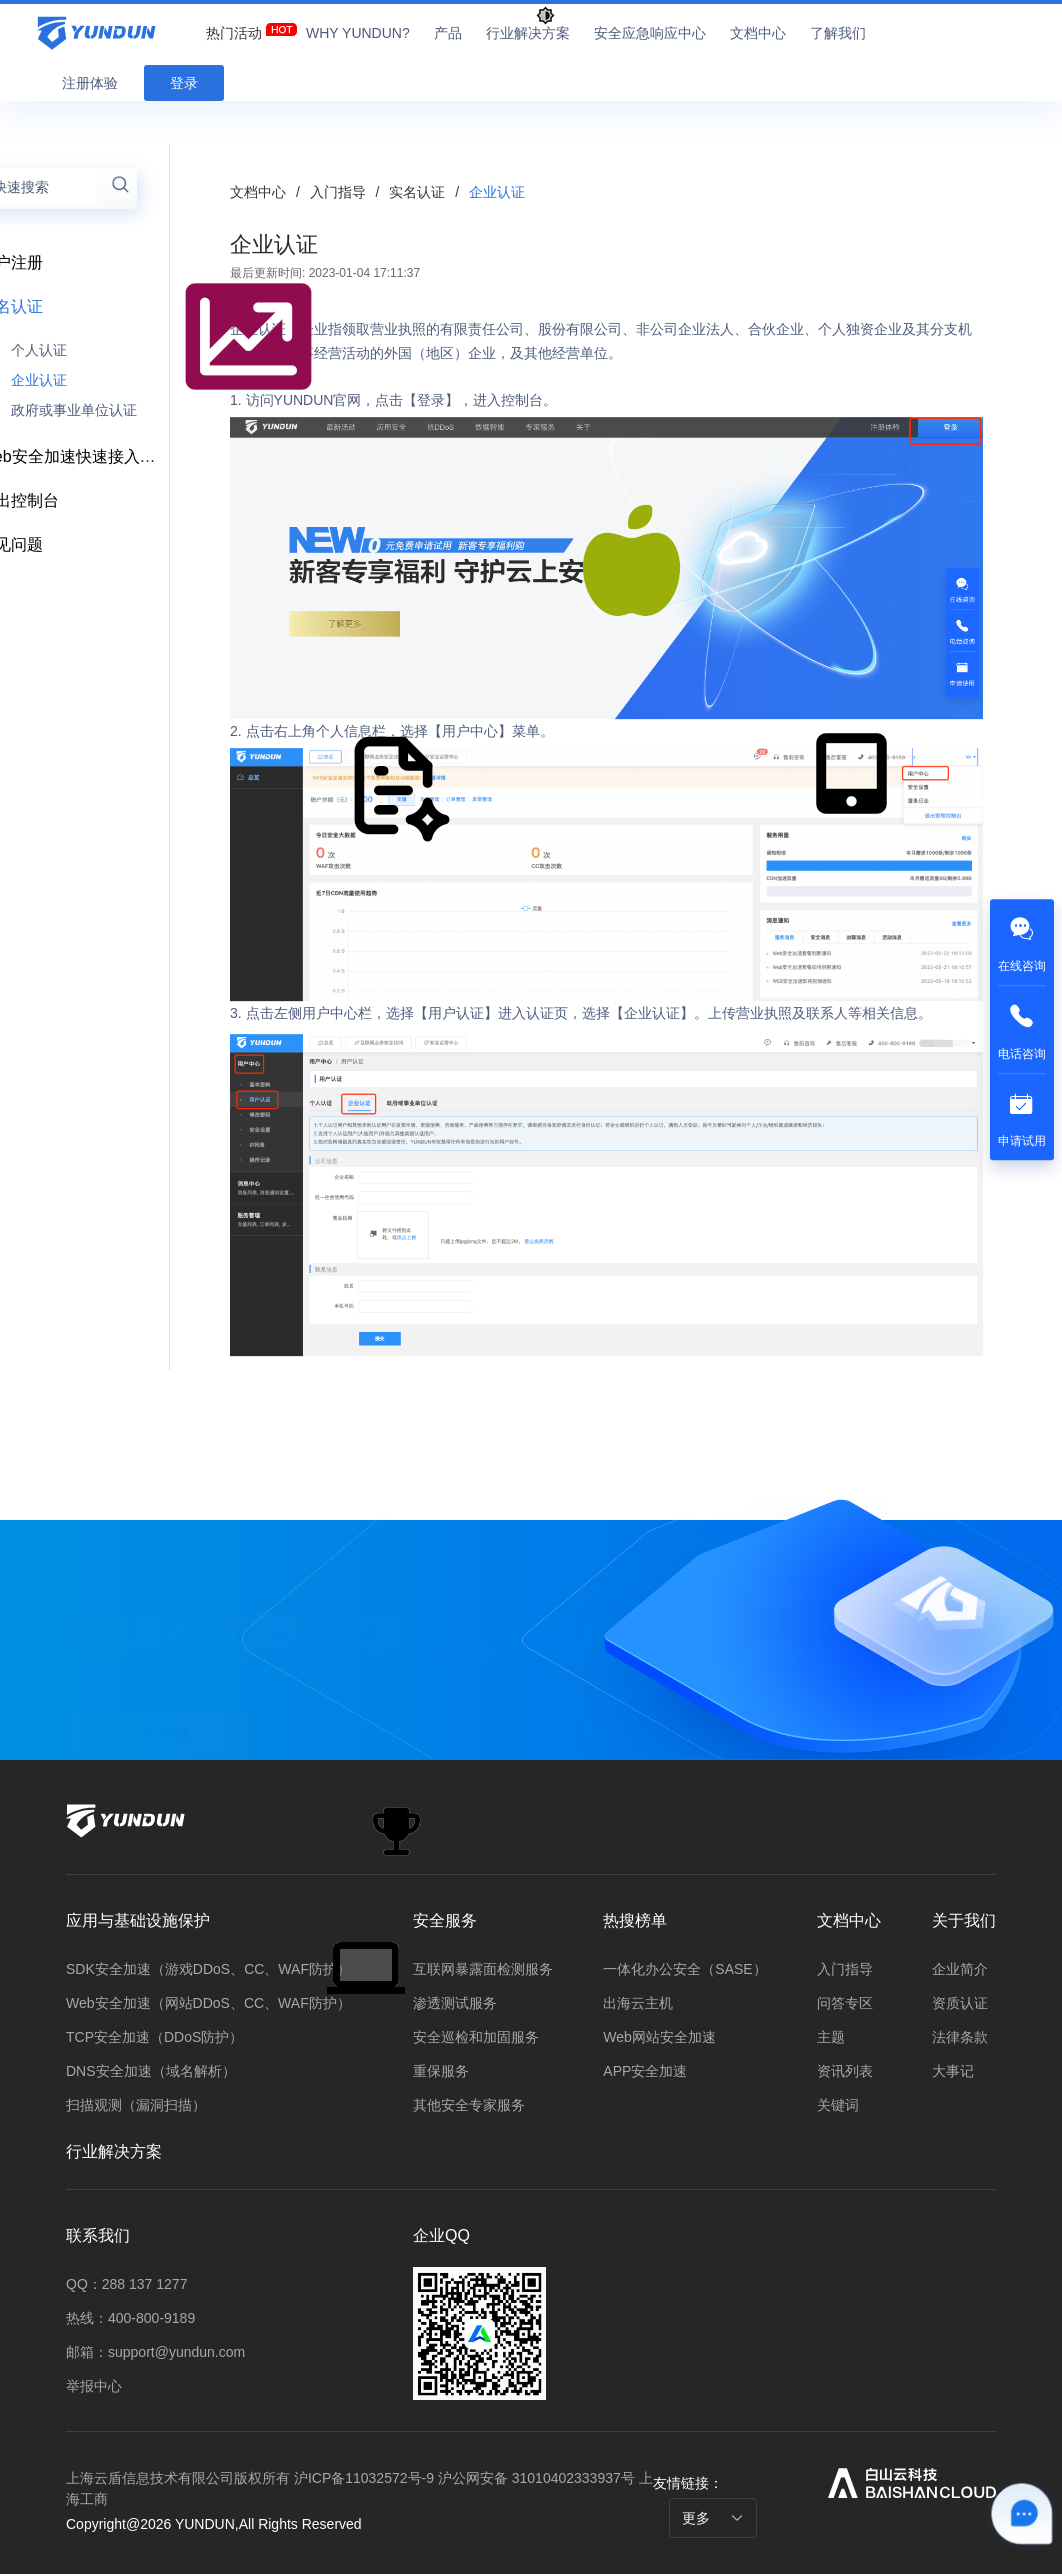 The height and width of the screenshot is (2574, 1062). I want to click on adjust screen brightness settings, so click(545, 15).